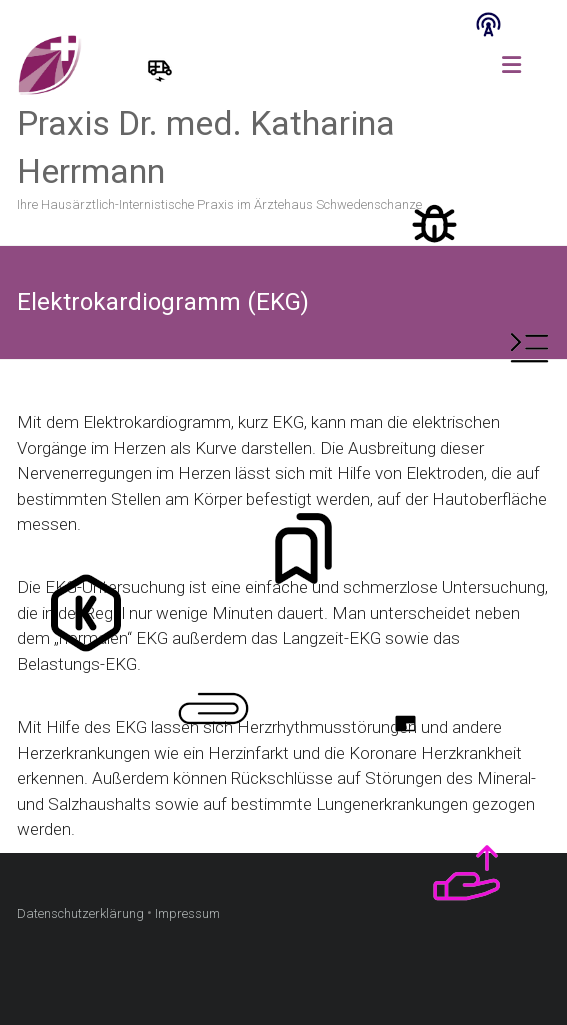  I want to click on report a bug or issue, so click(434, 222).